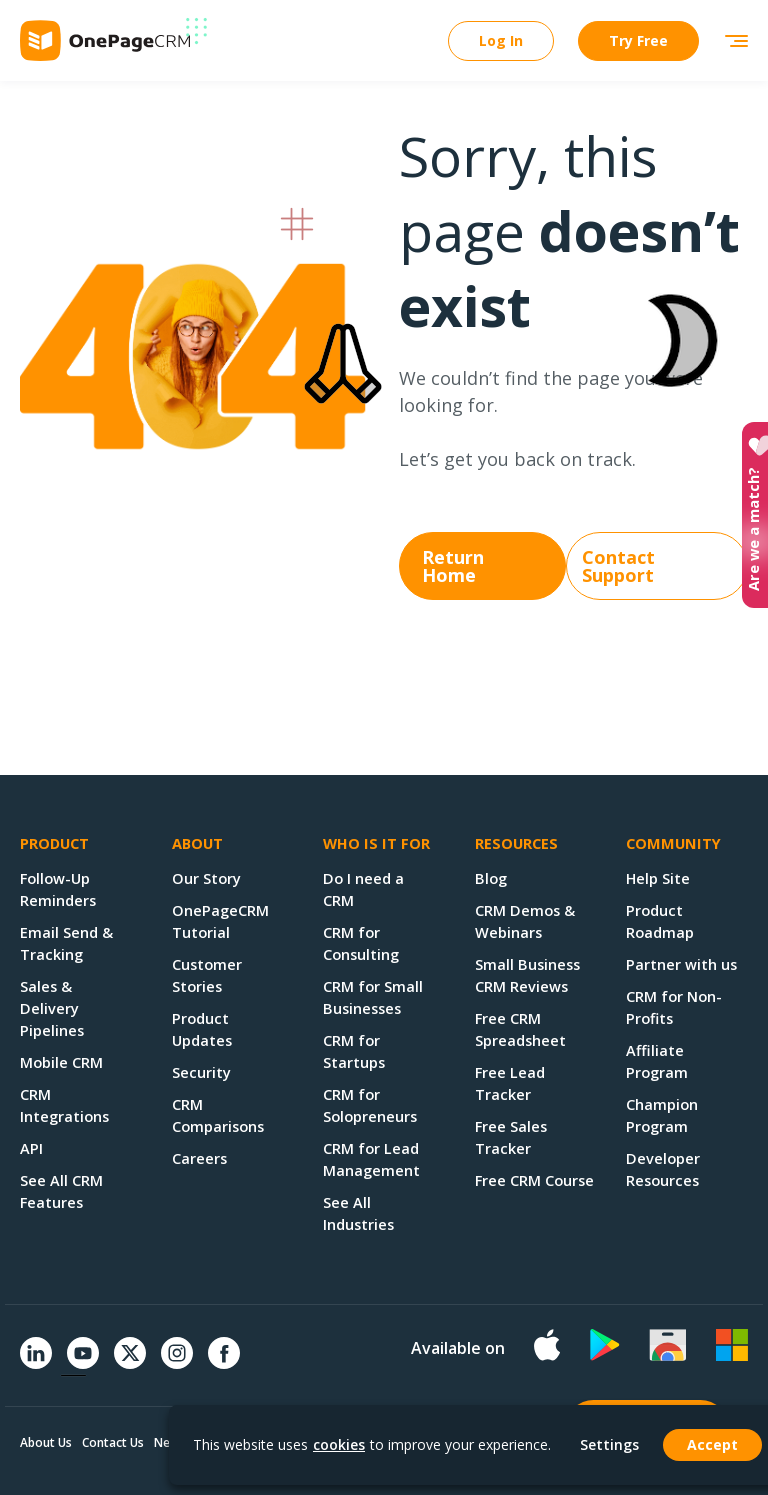 The width and height of the screenshot is (768, 1495). What do you see at coordinates (297, 224) in the screenshot?
I see `view or browse hashtags` at bounding box center [297, 224].